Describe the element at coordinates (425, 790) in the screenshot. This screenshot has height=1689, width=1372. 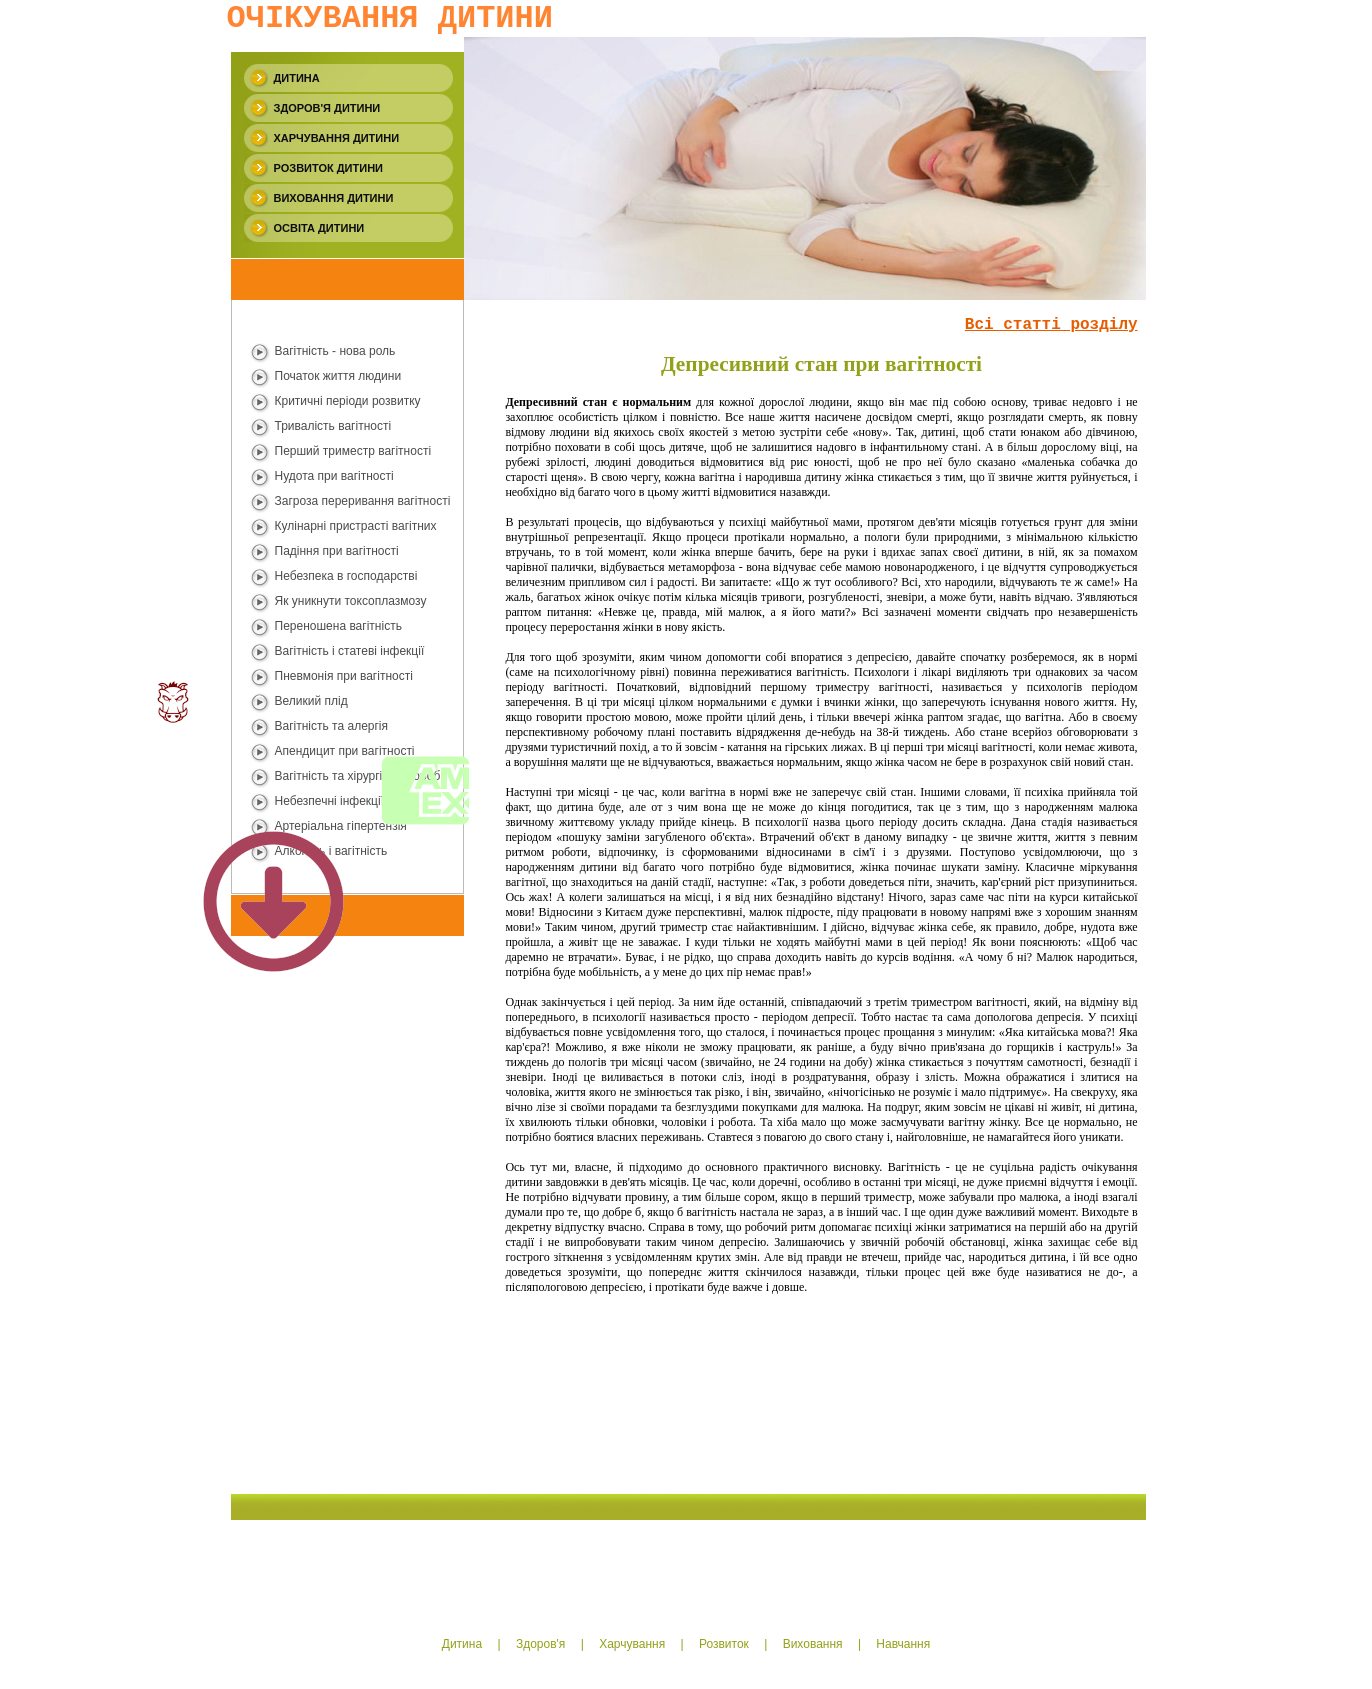
I see `pay with American Express credit card` at that location.